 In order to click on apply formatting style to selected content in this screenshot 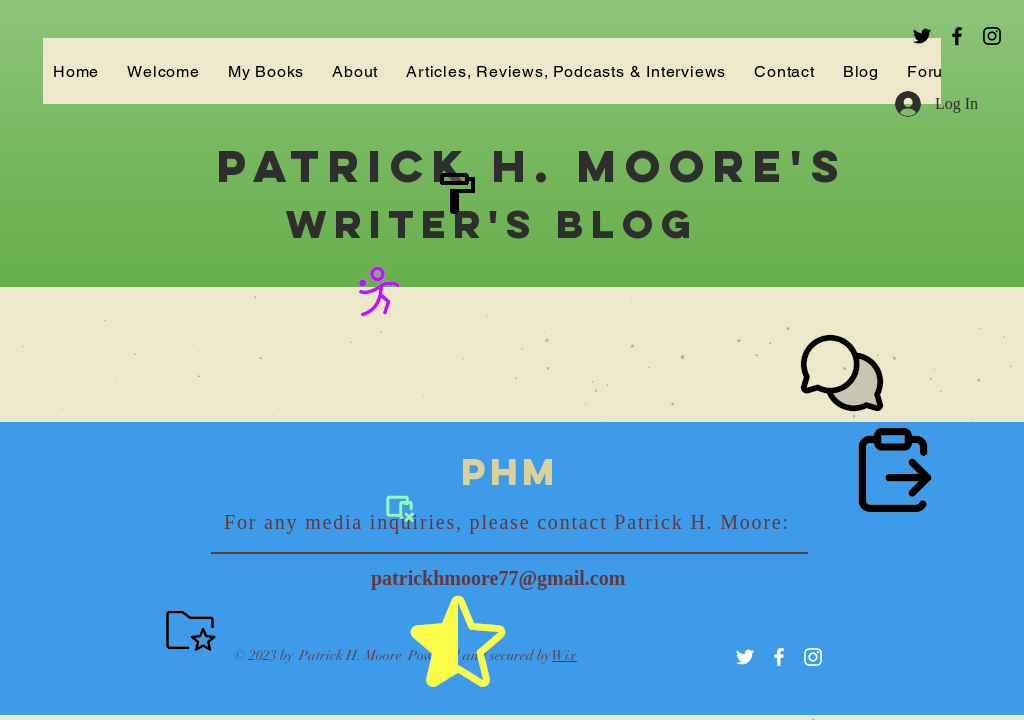, I will do `click(456, 193)`.